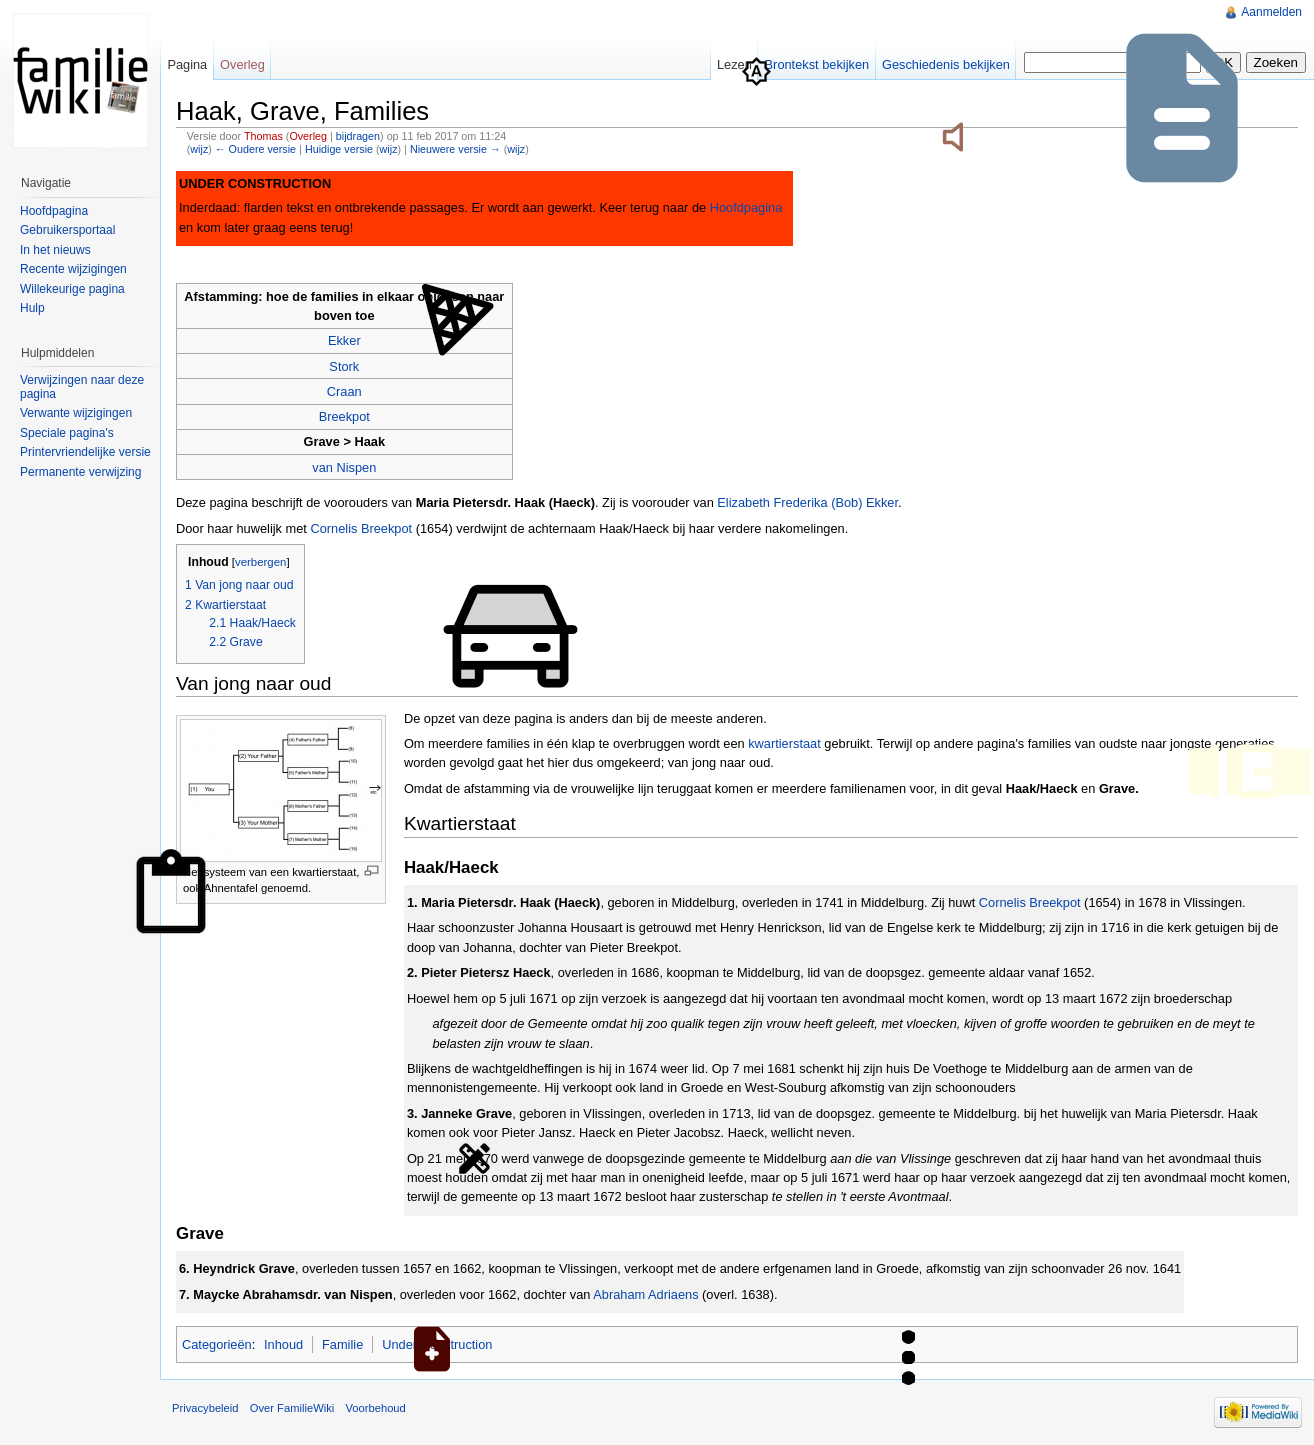 The width and height of the screenshot is (1314, 1445). Describe the element at coordinates (1249, 771) in the screenshot. I see `access clothing or accessories settings` at that location.